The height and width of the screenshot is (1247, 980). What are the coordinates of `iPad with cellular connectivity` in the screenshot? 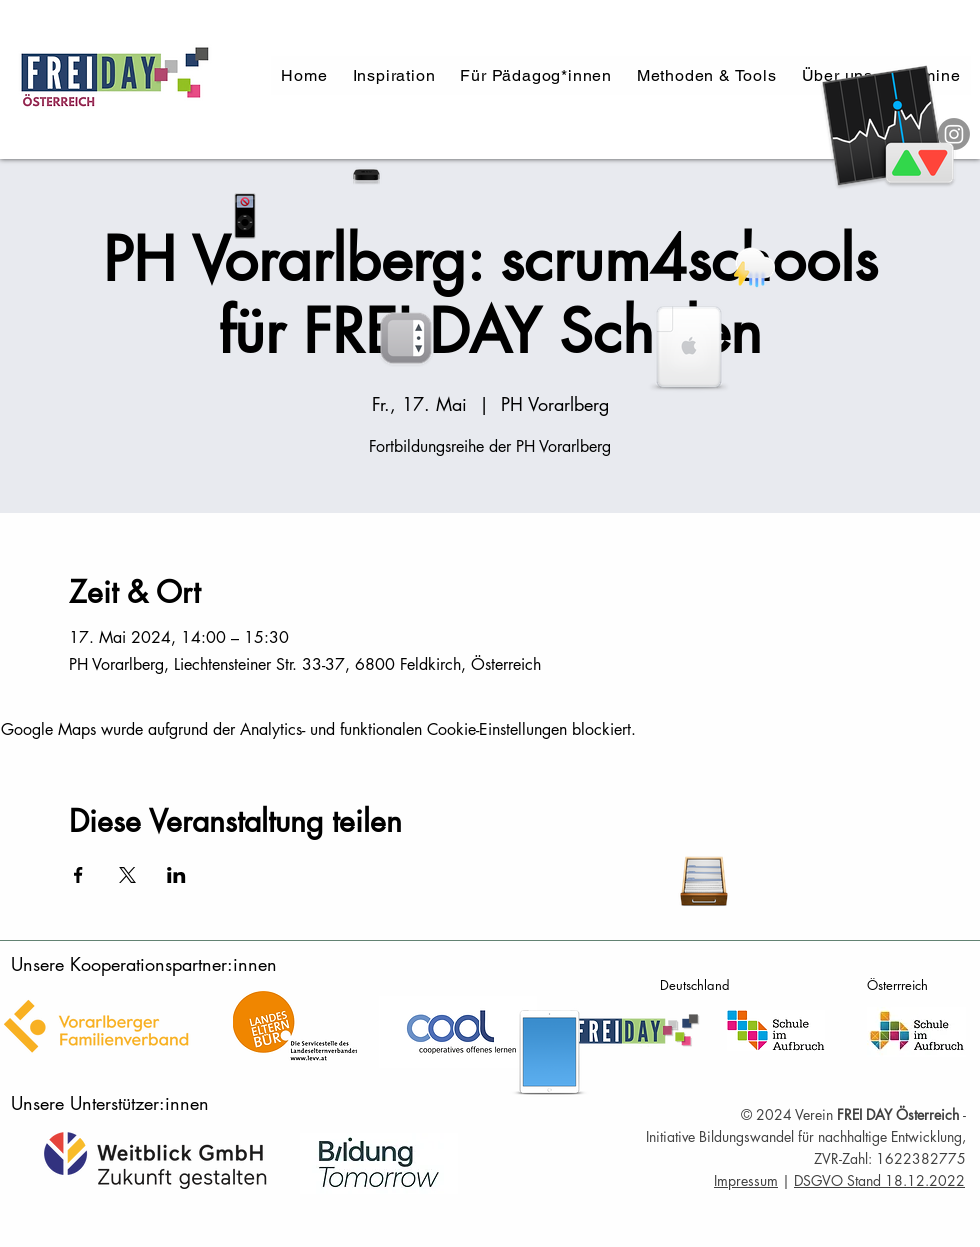 It's located at (549, 1051).